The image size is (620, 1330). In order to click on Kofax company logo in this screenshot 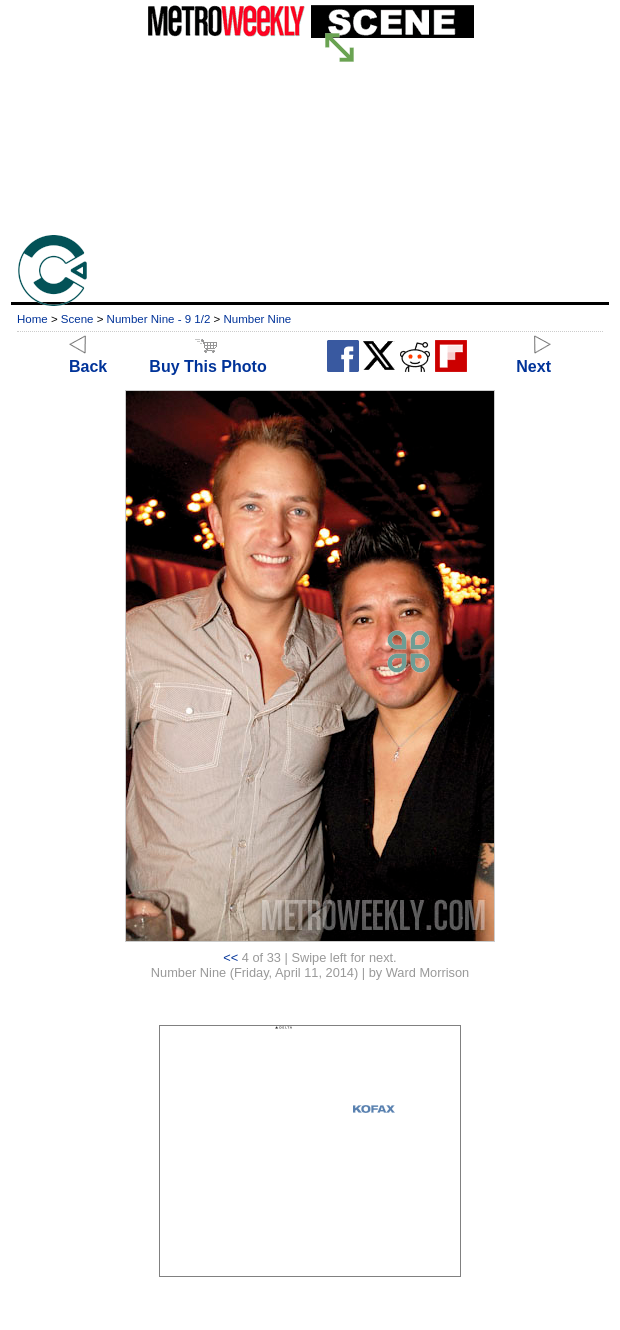, I will do `click(374, 1109)`.